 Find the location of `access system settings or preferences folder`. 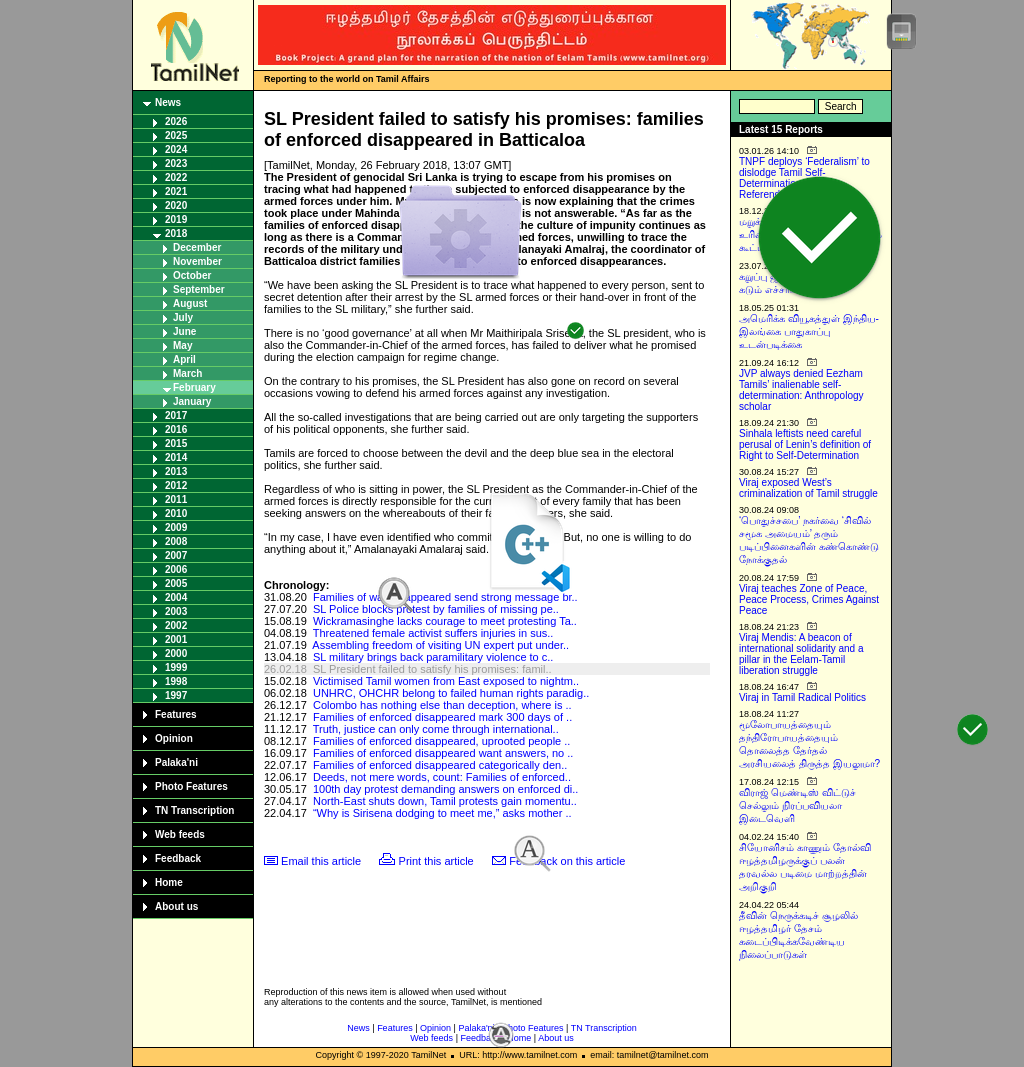

access system settings or preferences folder is located at coordinates (460, 229).